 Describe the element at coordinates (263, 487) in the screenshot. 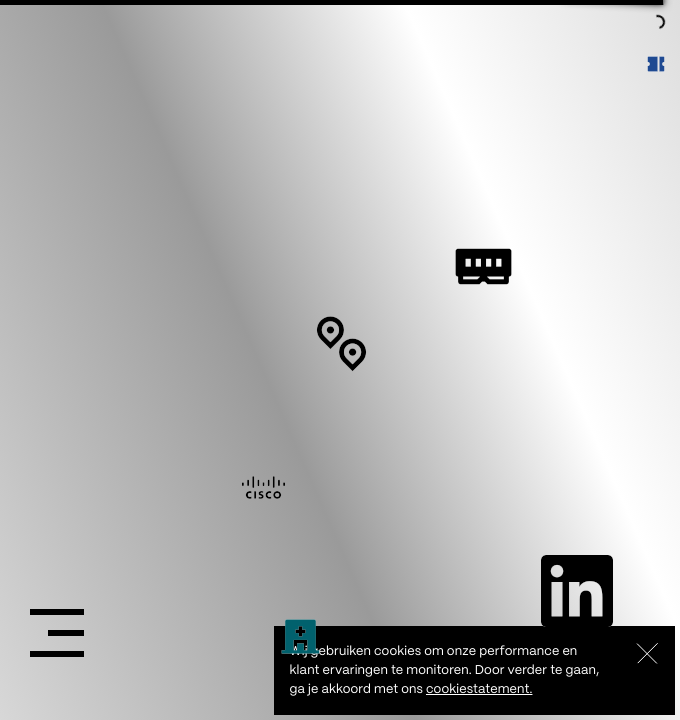

I see `Cisco company logo` at that location.